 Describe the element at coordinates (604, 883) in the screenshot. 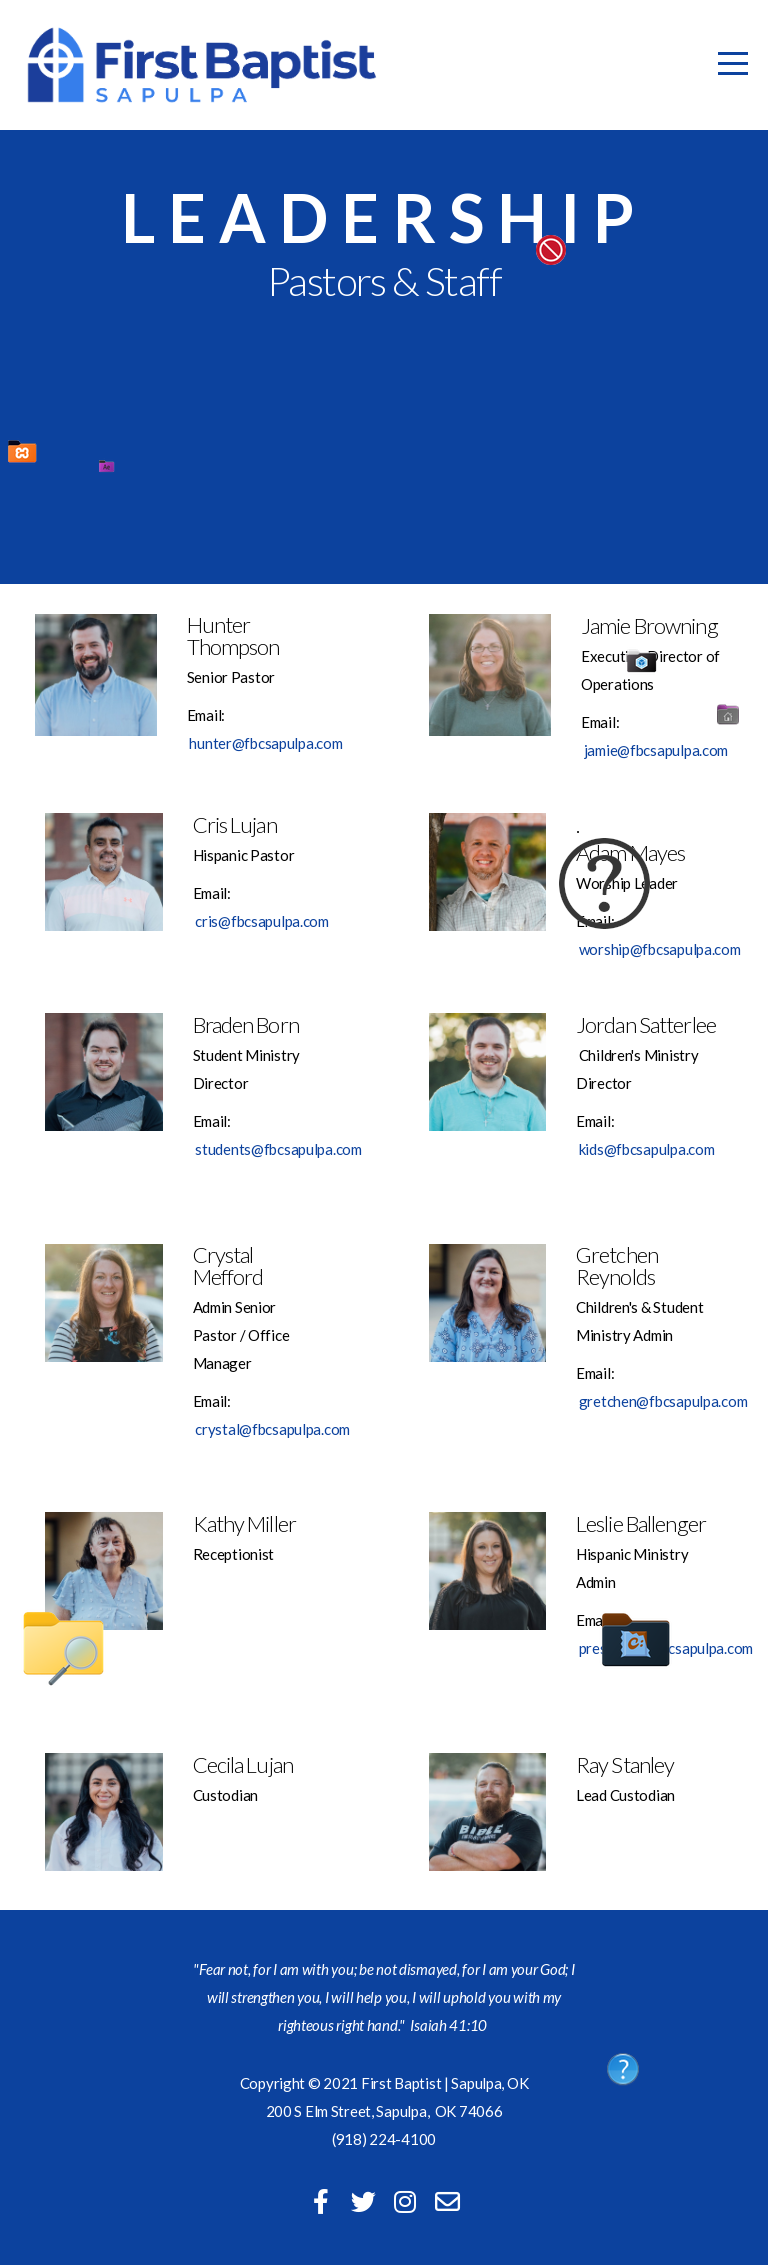

I see `access help or support documentation` at that location.